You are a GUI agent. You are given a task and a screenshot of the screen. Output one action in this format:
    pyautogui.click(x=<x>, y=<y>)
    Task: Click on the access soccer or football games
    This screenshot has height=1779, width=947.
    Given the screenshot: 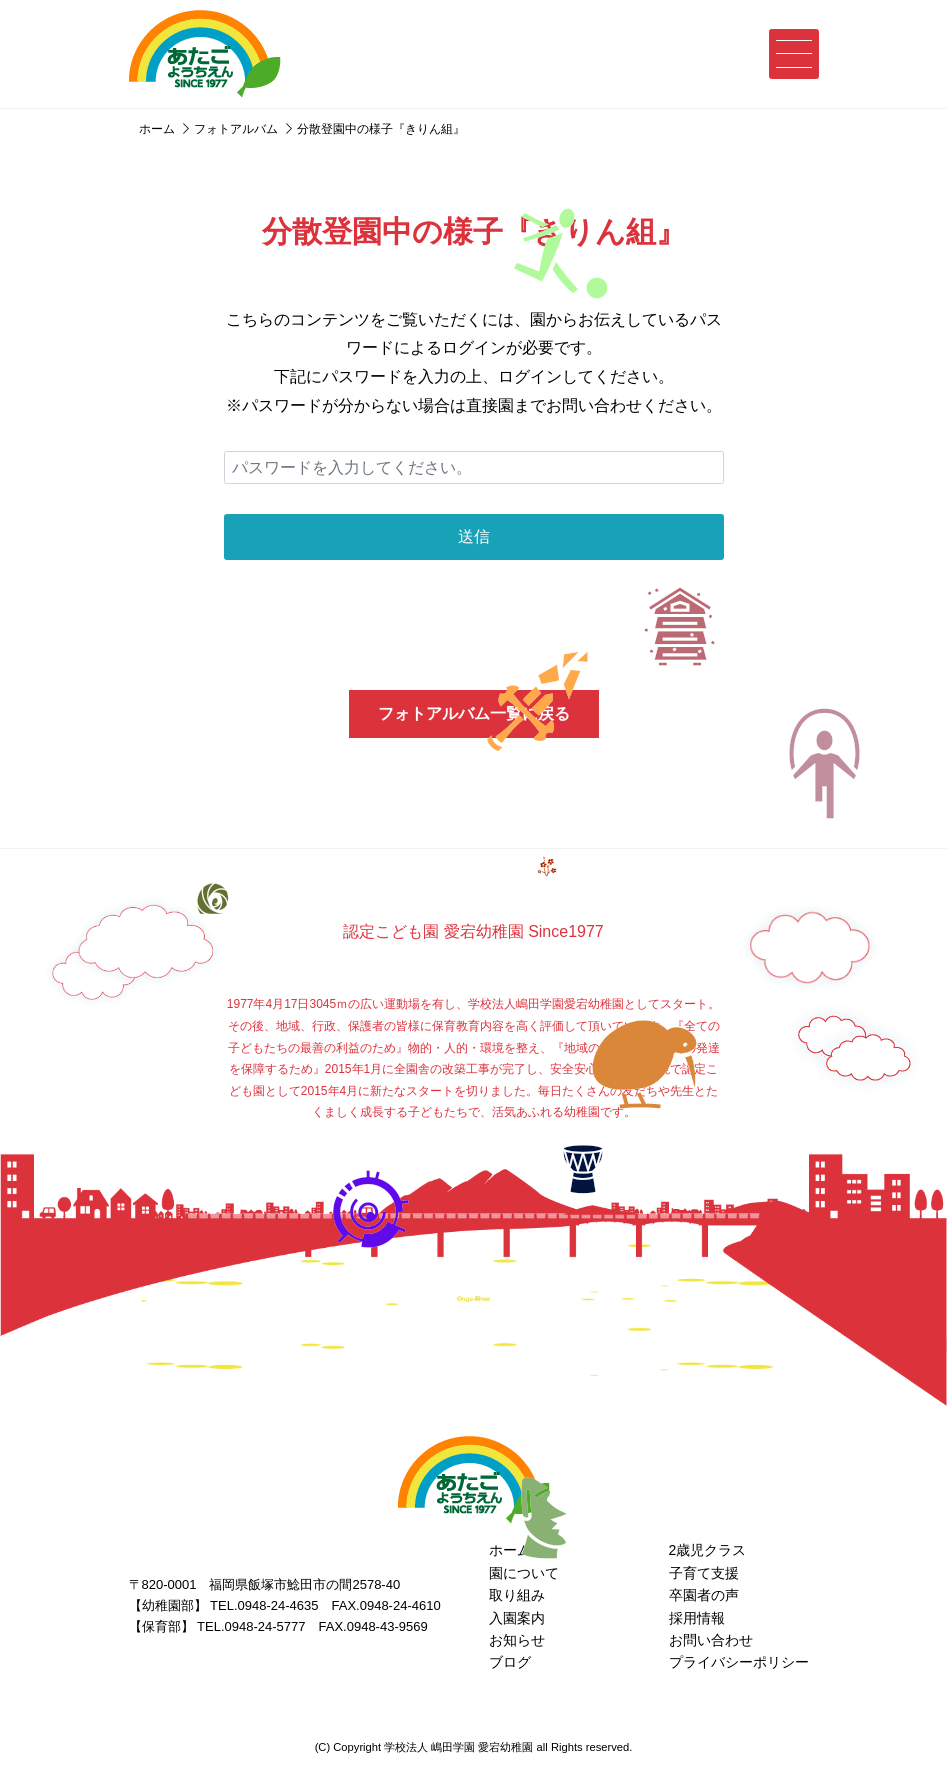 What is the action you would take?
    pyautogui.click(x=560, y=253)
    